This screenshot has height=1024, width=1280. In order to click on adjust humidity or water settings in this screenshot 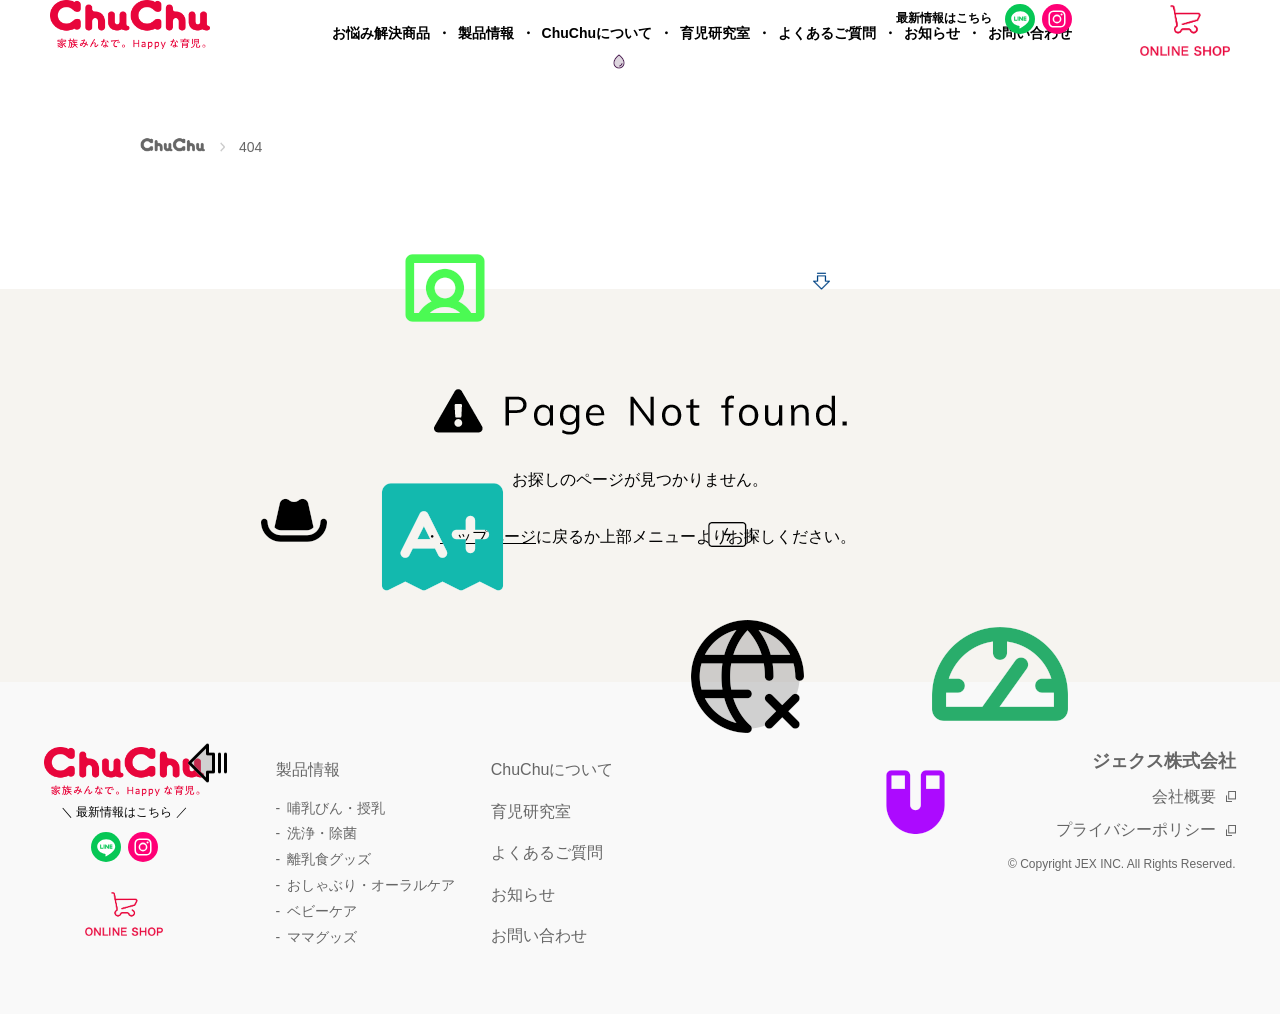, I will do `click(619, 62)`.